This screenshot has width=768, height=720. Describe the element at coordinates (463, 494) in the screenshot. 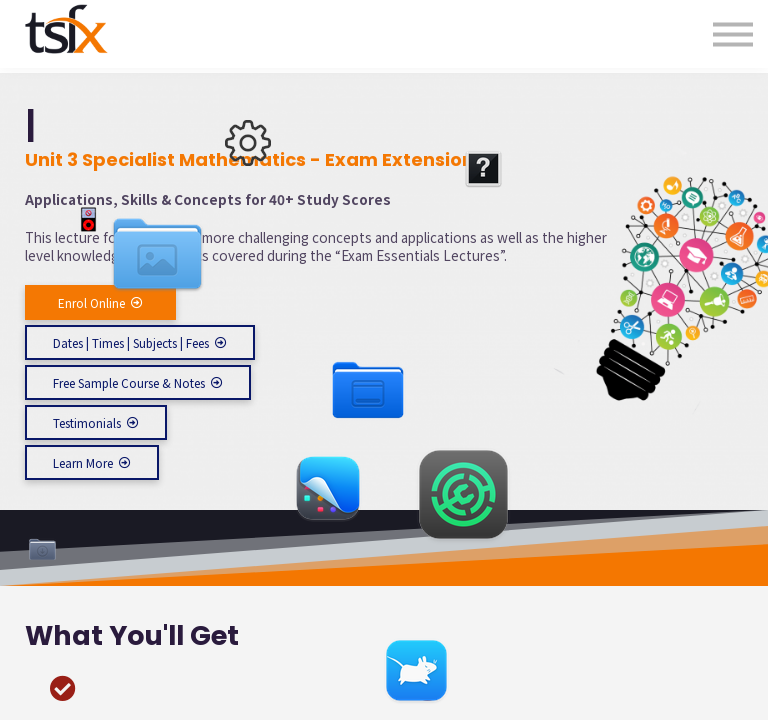

I see `open modrinth app for managing minecraft mods` at that location.